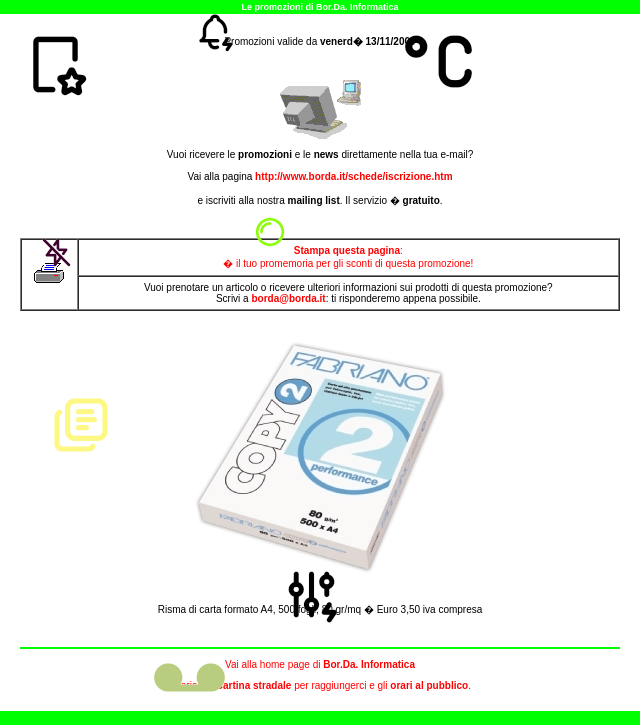 This screenshot has height=725, width=640. I want to click on display temperature in celsius, so click(438, 61).